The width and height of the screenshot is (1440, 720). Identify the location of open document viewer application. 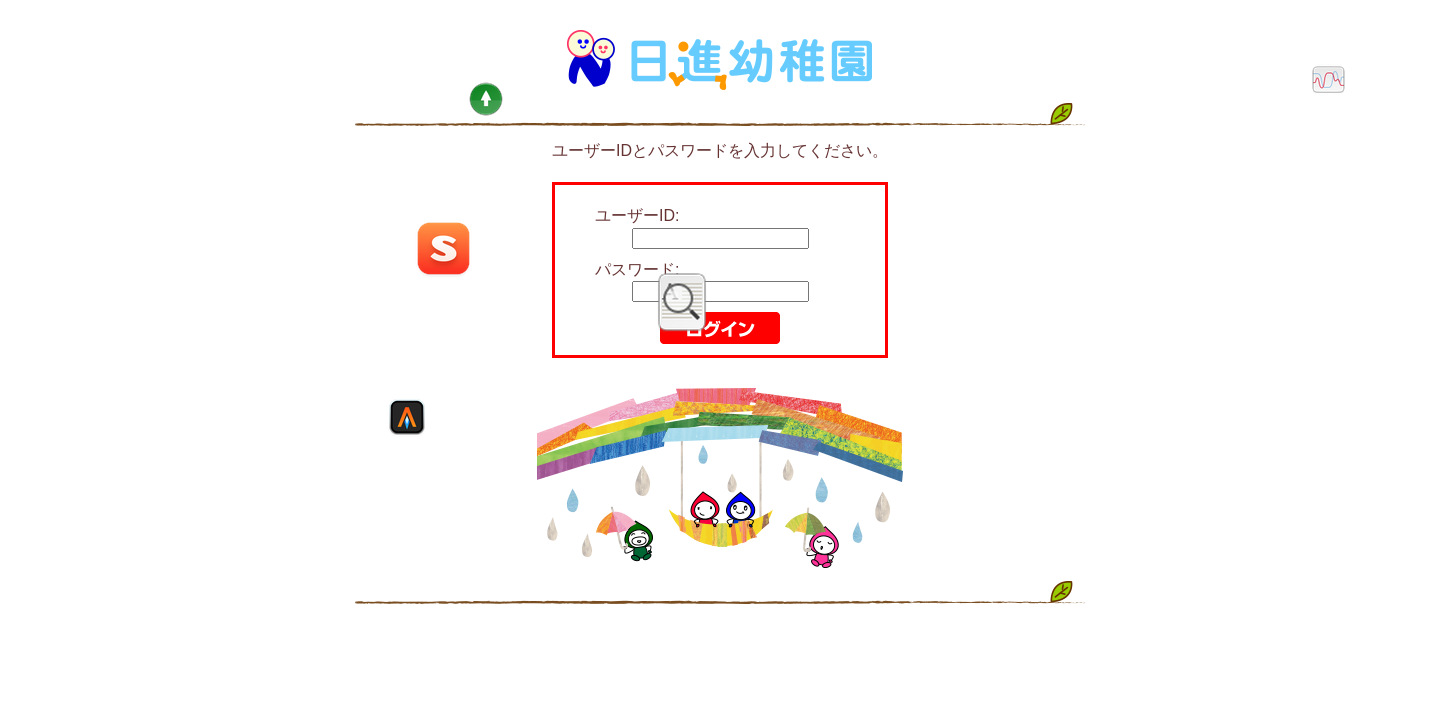
(682, 302).